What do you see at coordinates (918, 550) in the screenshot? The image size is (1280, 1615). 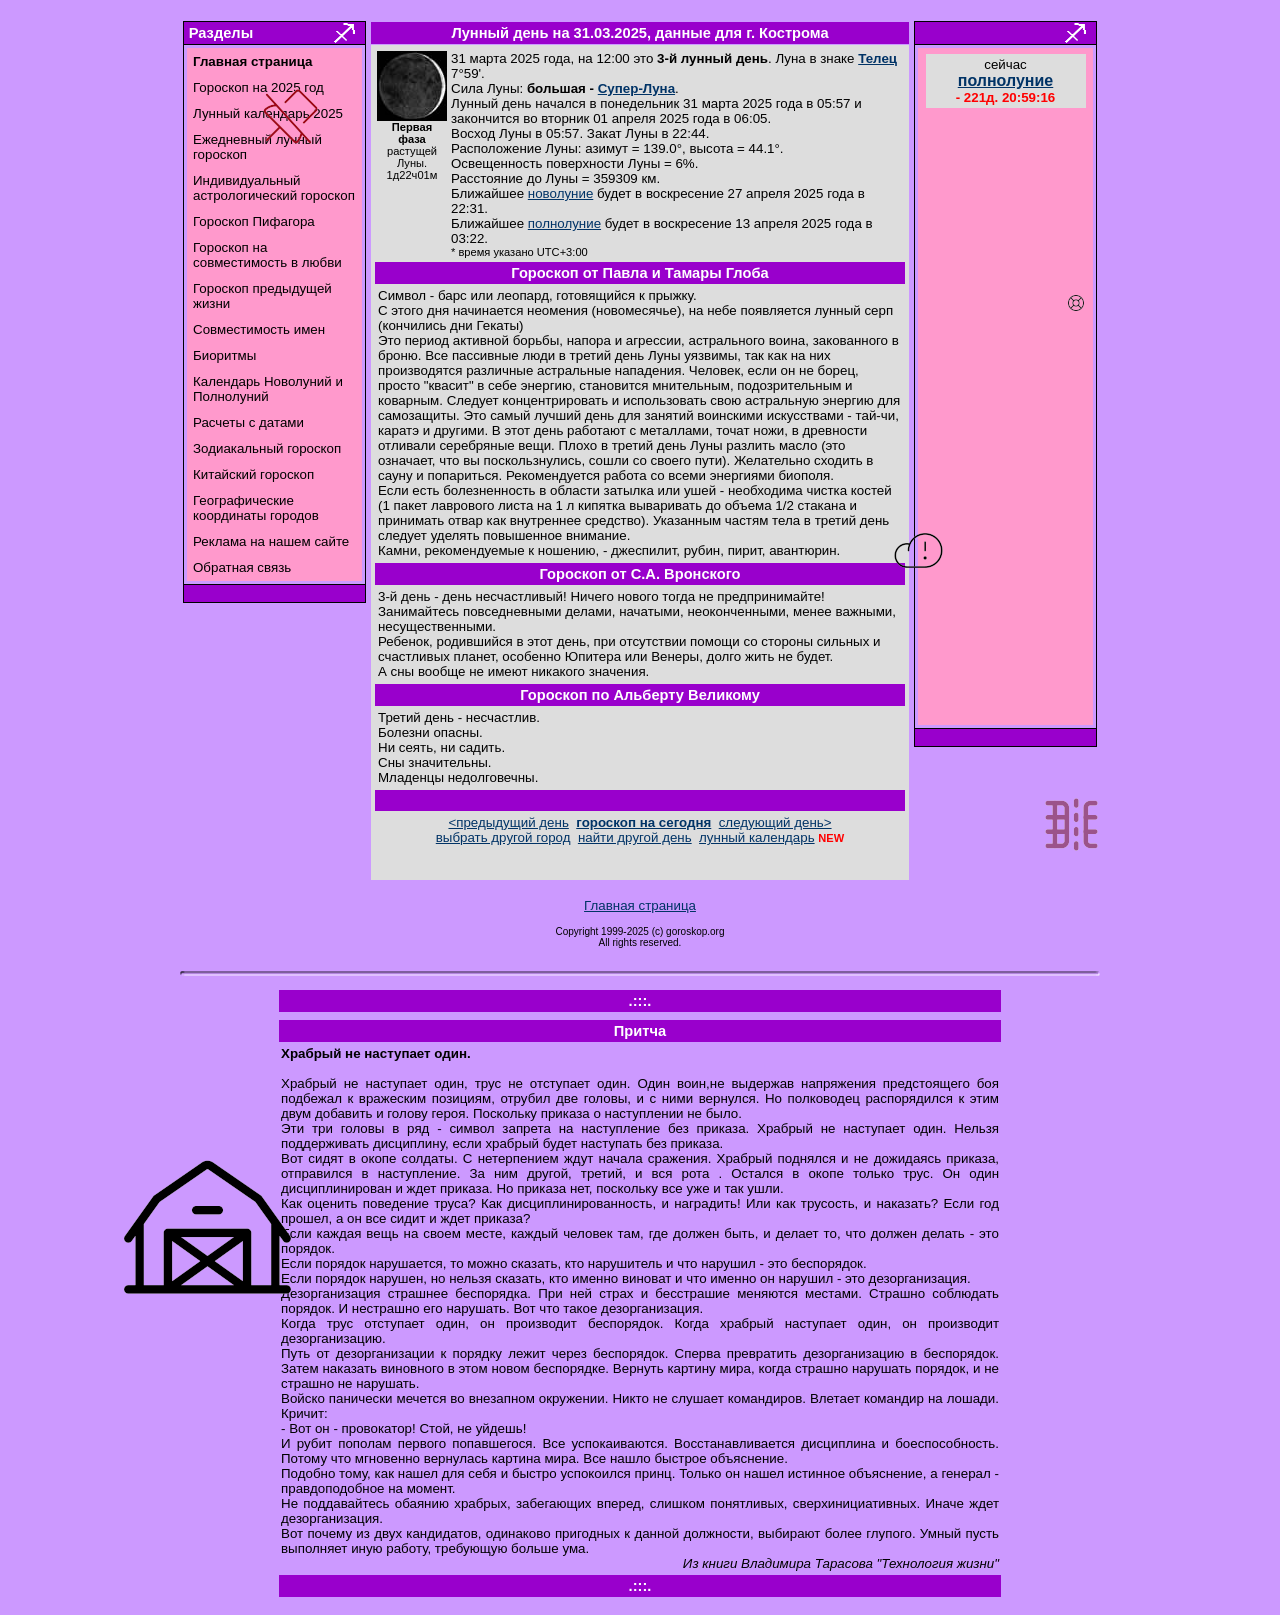 I see `cloud storage warning or alert` at bounding box center [918, 550].